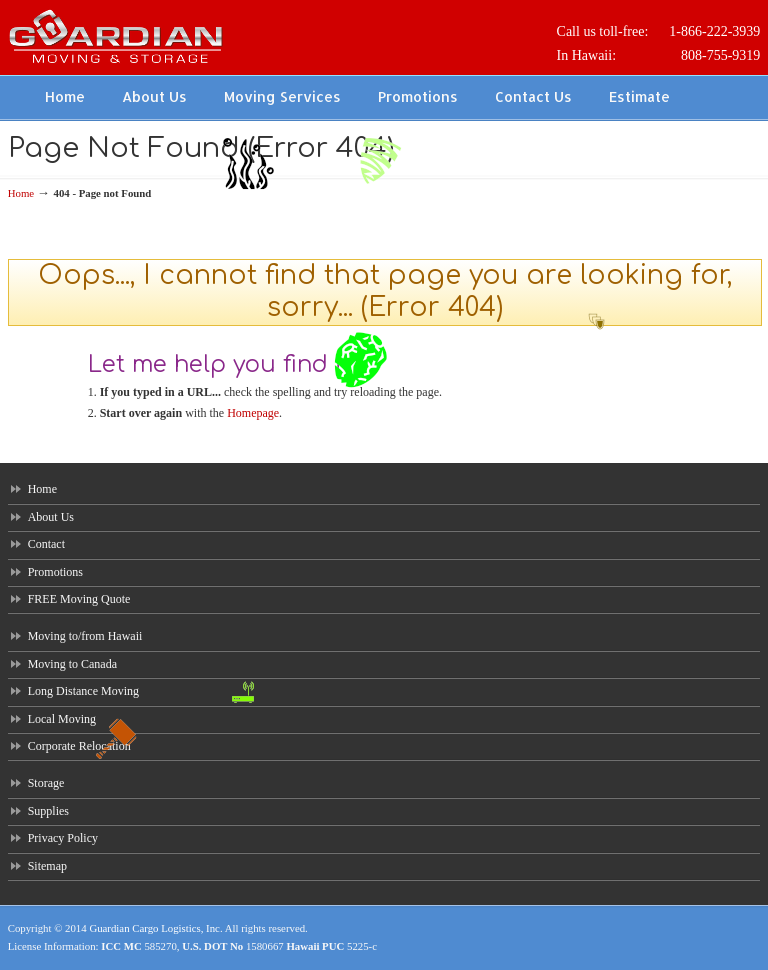  What do you see at coordinates (380, 161) in the screenshot?
I see `equip zebra-patterned shield armor` at bounding box center [380, 161].